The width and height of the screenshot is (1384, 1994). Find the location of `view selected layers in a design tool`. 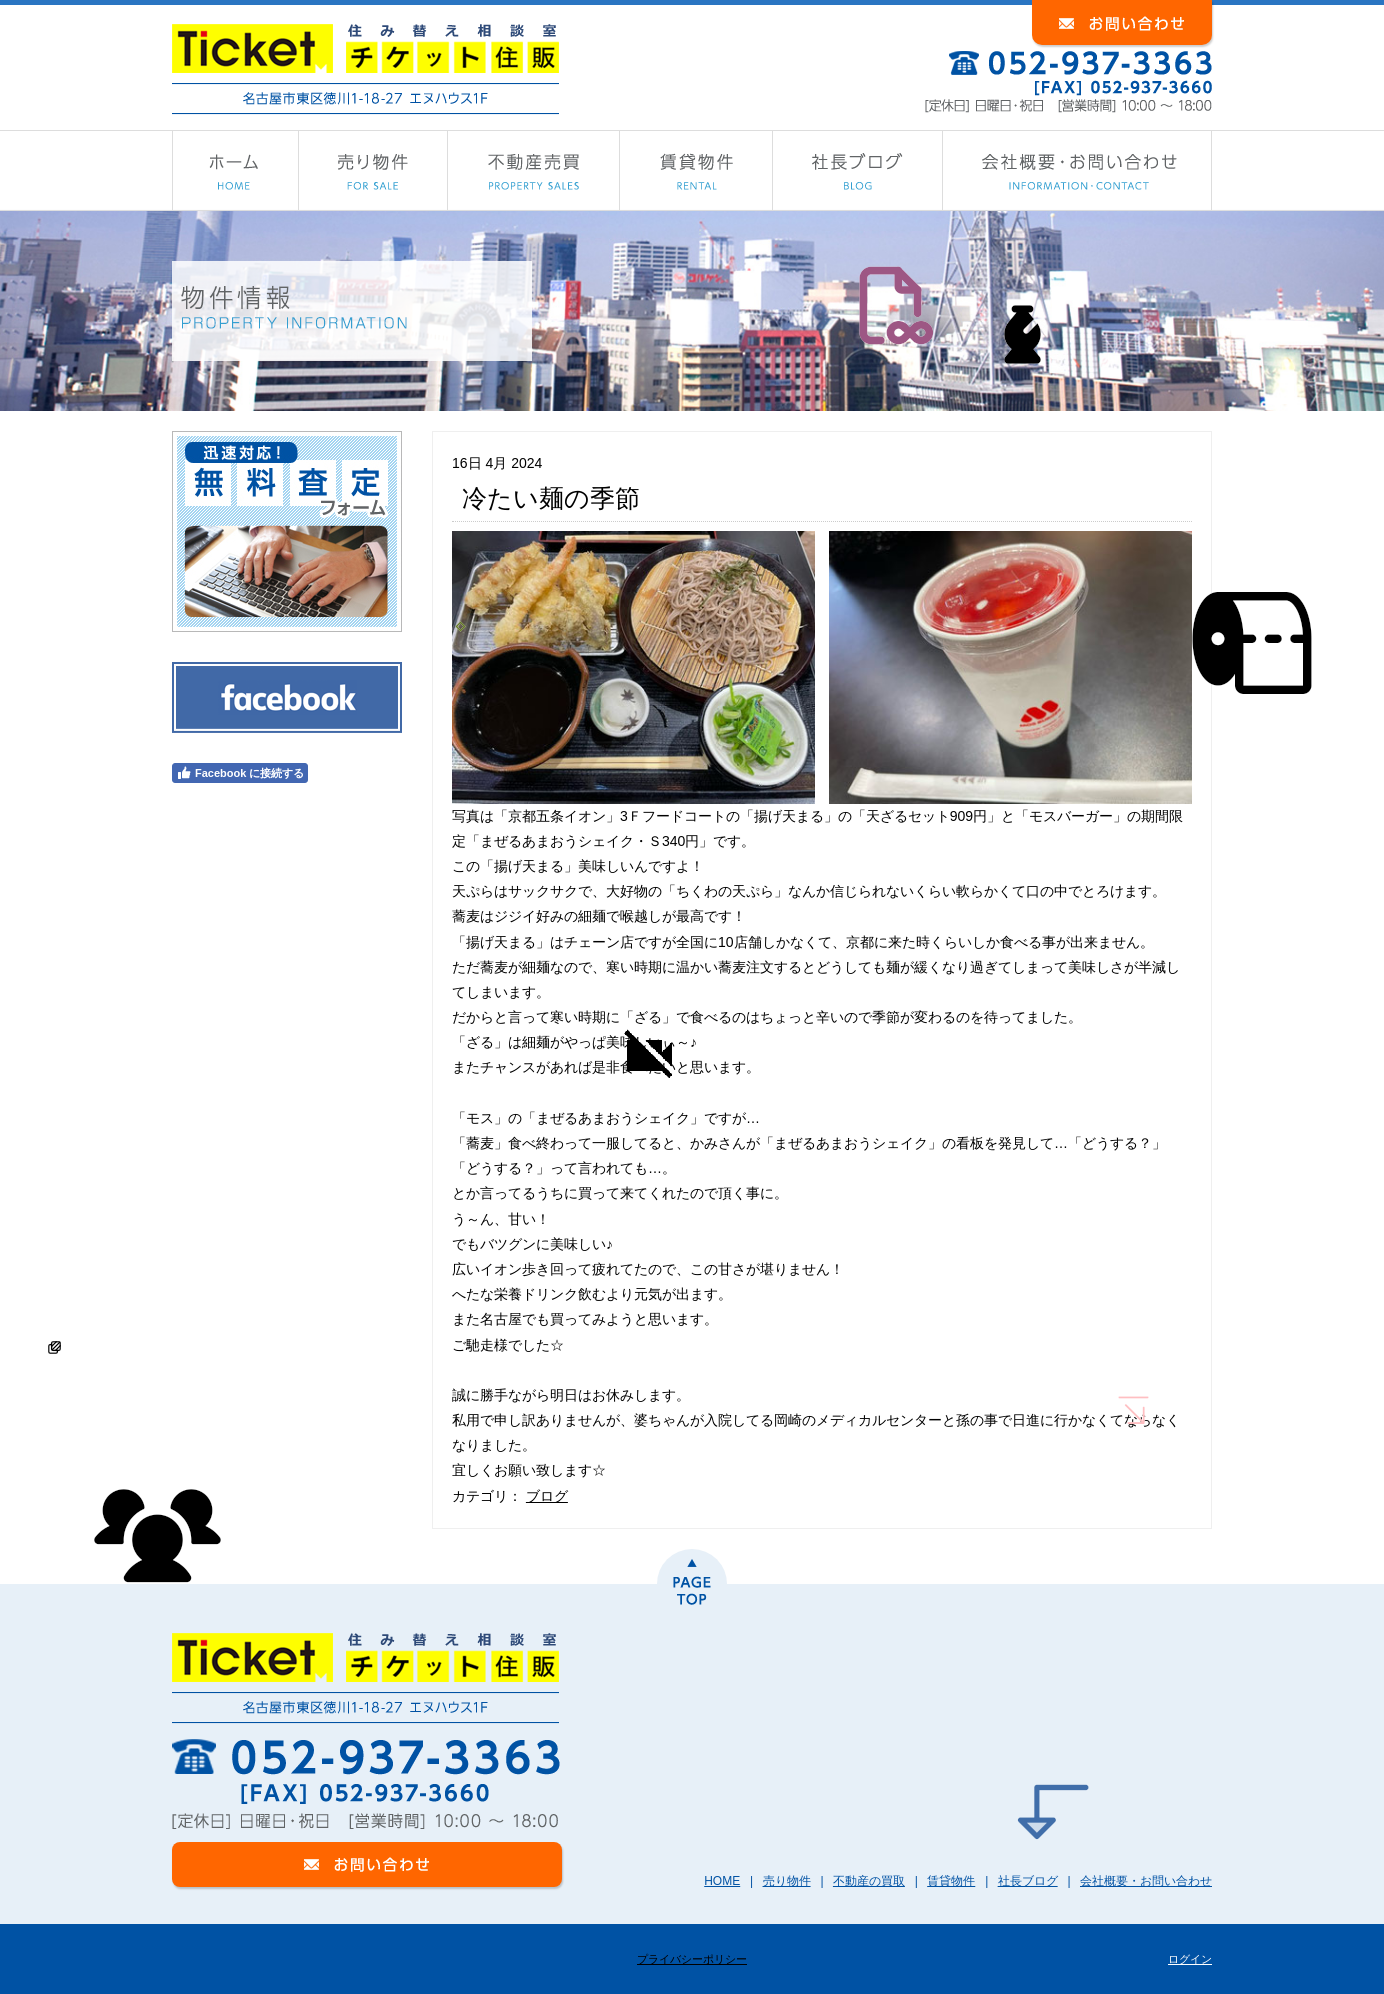

view selected layers in a design tool is located at coordinates (54, 1347).